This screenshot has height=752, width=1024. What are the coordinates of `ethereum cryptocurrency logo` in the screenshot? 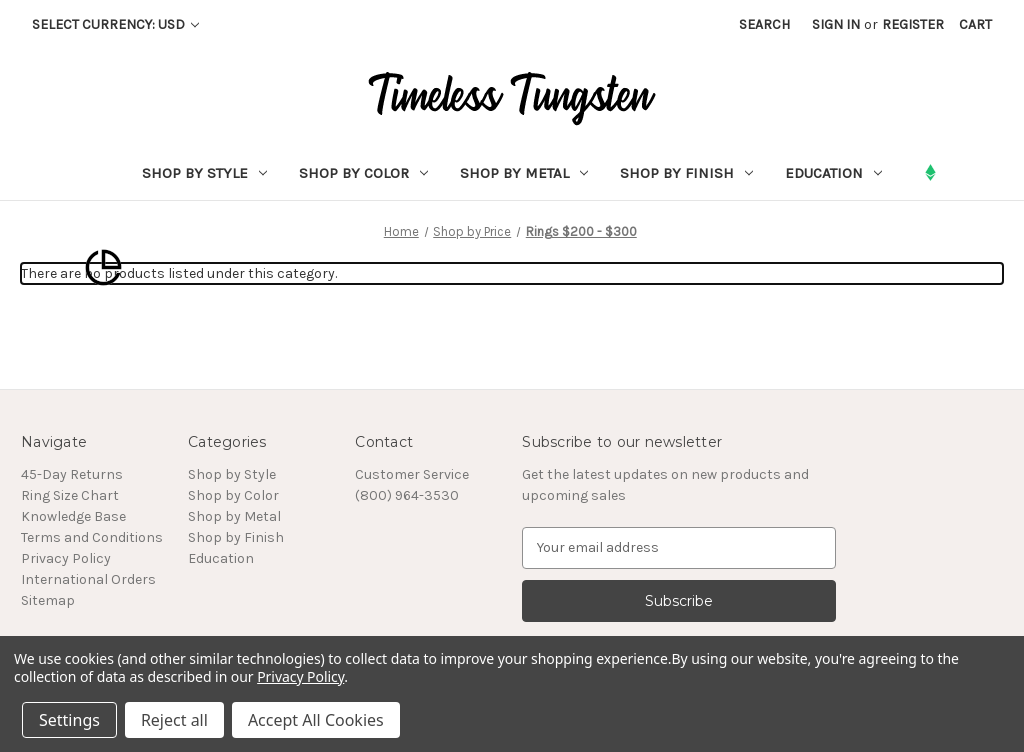 It's located at (930, 172).